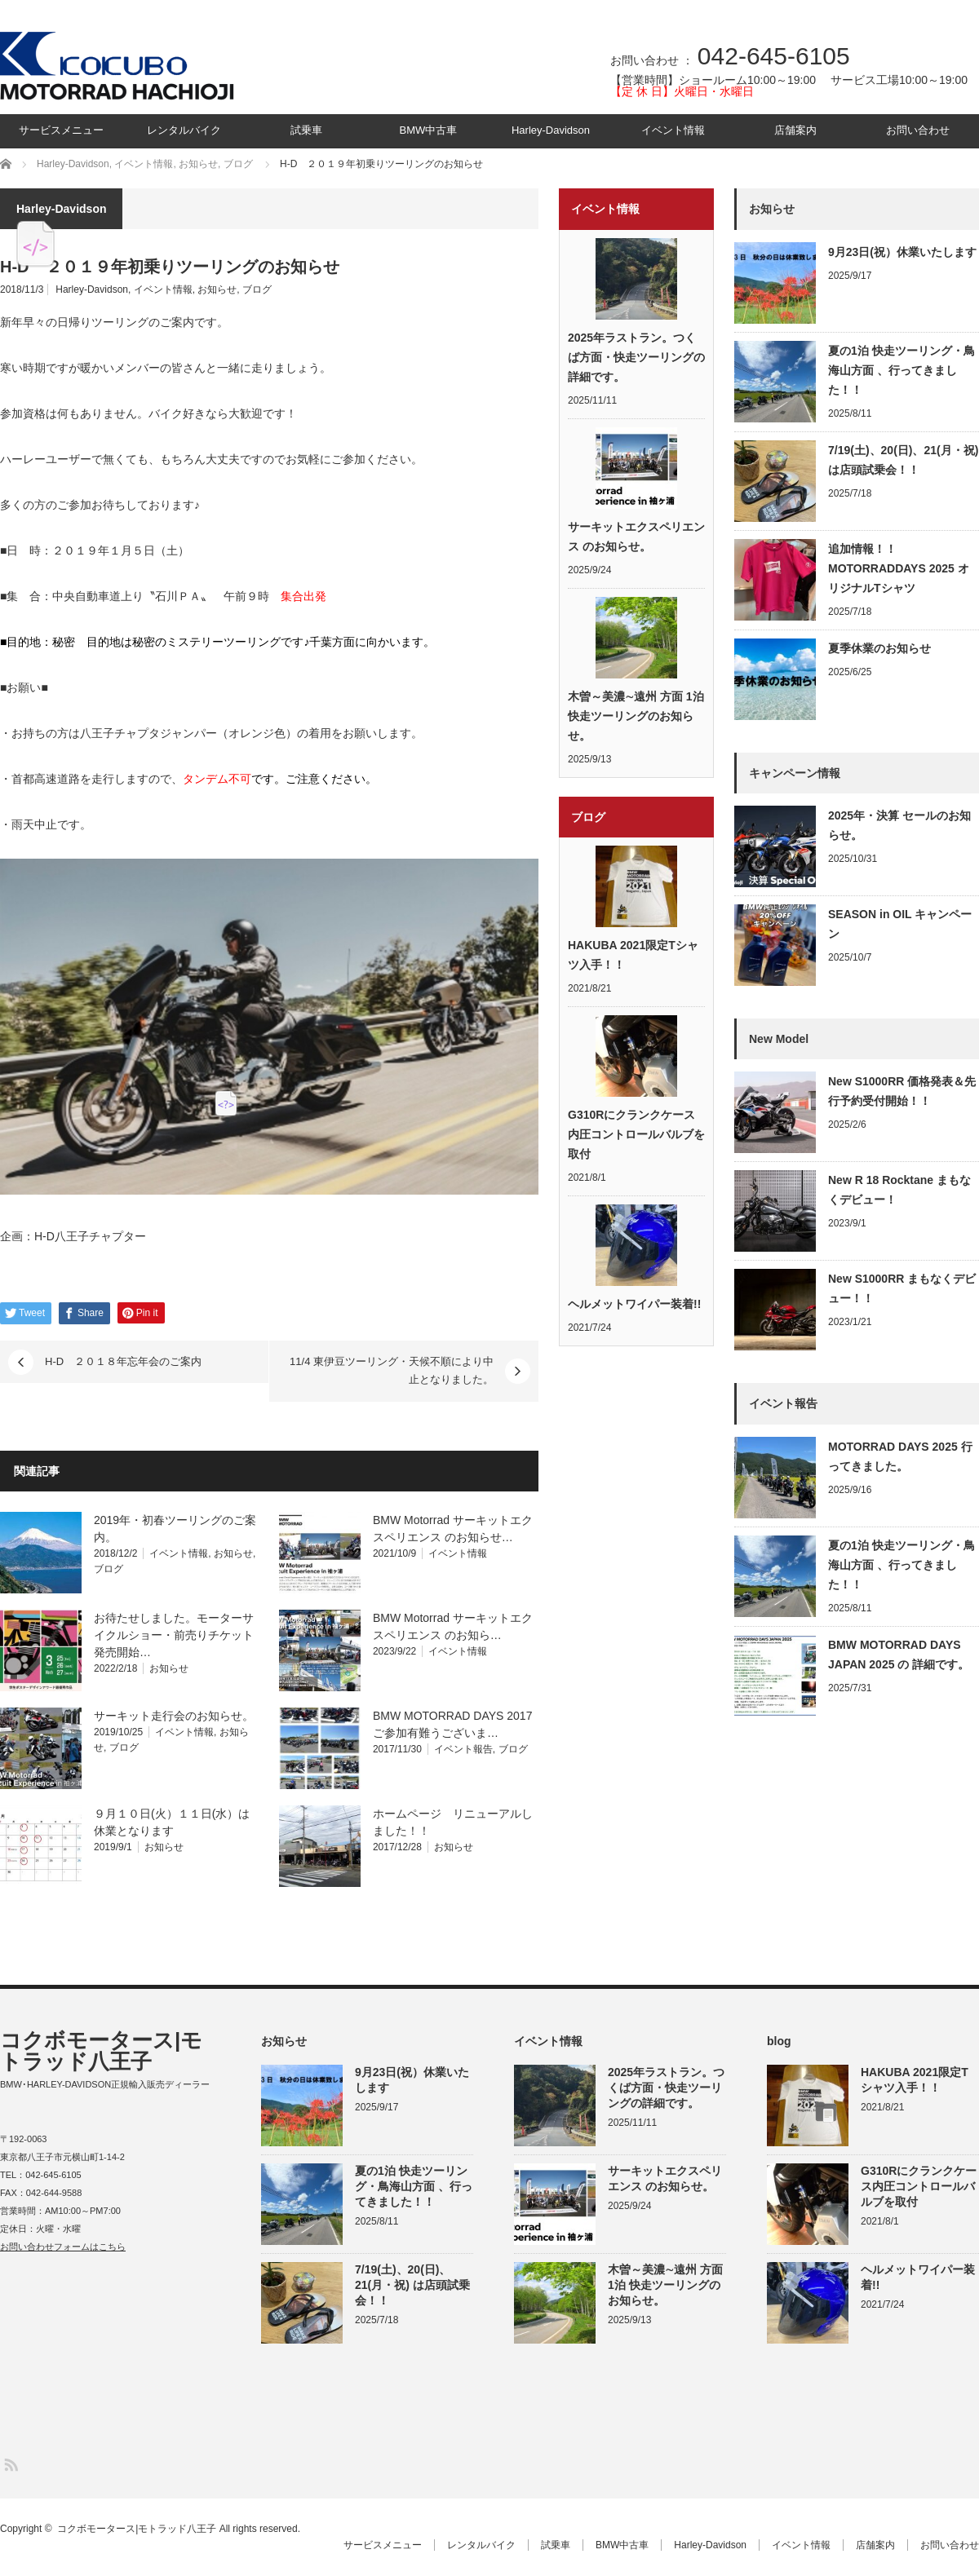 This screenshot has height=2576, width=979. I want to click on open a file or document, so click(826, 2111).